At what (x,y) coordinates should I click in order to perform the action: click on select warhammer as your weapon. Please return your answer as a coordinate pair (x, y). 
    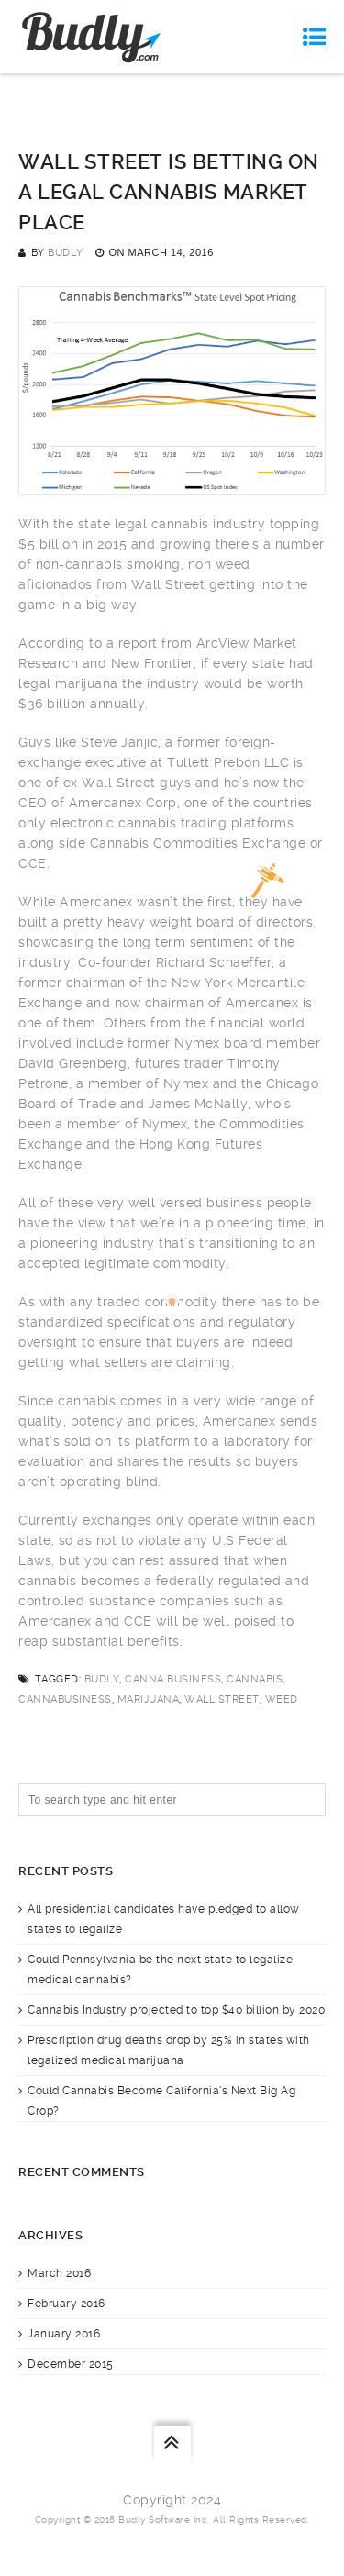
    Looking at the image, I should click on (268, 880).